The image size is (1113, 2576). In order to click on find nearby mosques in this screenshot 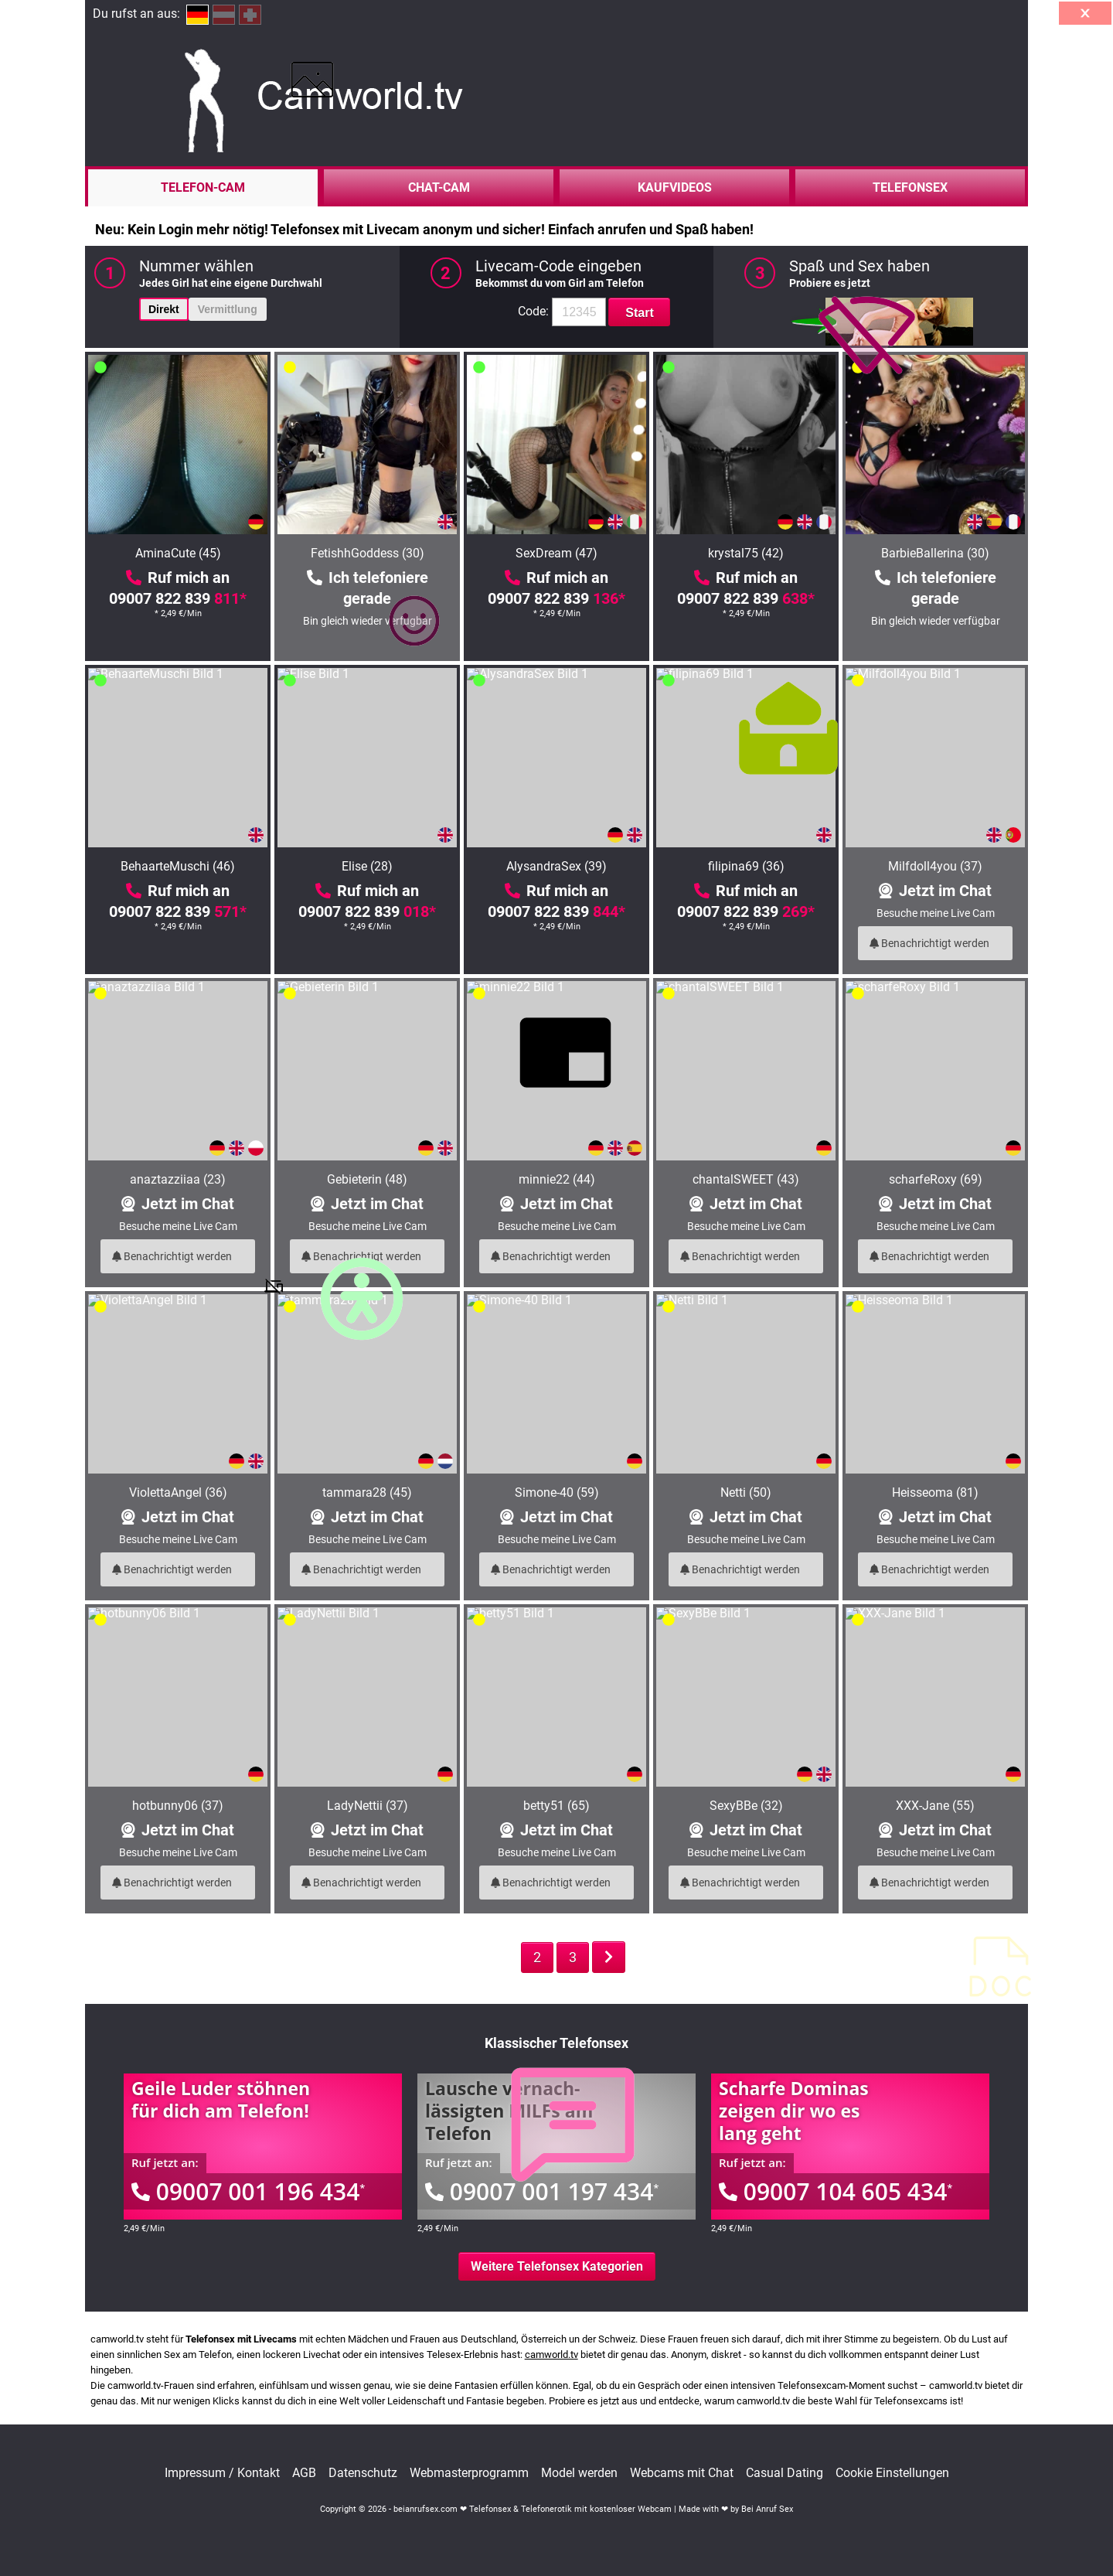, I will do `click(788, 731)`.